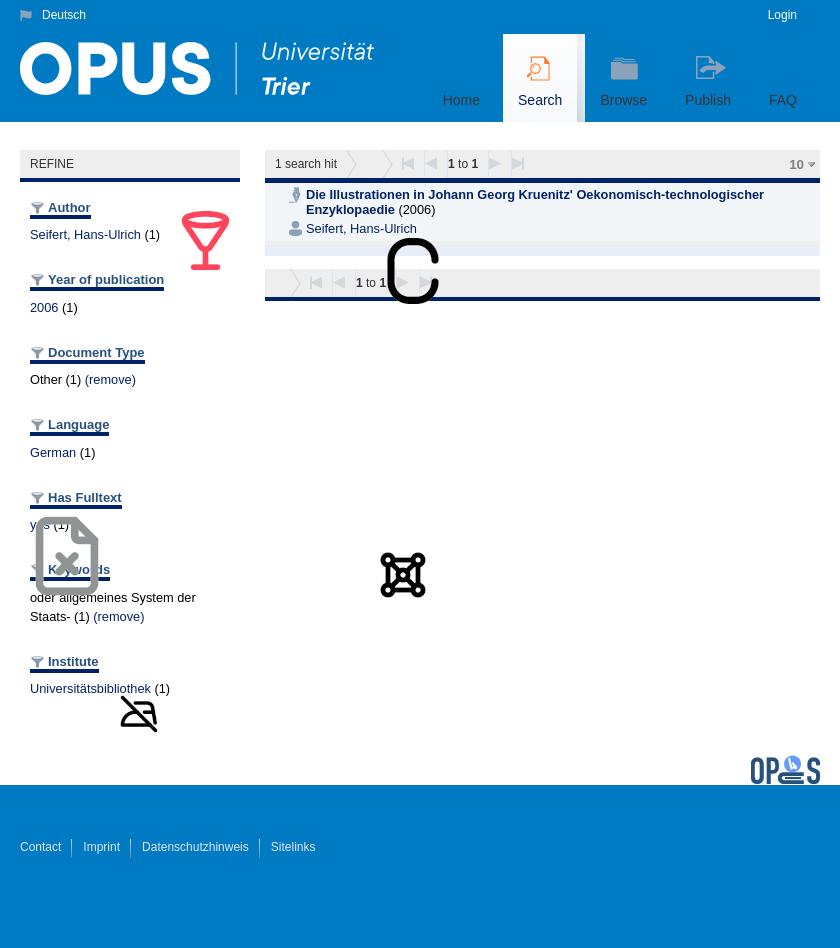  Describe the element at coordinates (205, 240) in the screenshot. I see `view bar or cocktail menu` at that location.